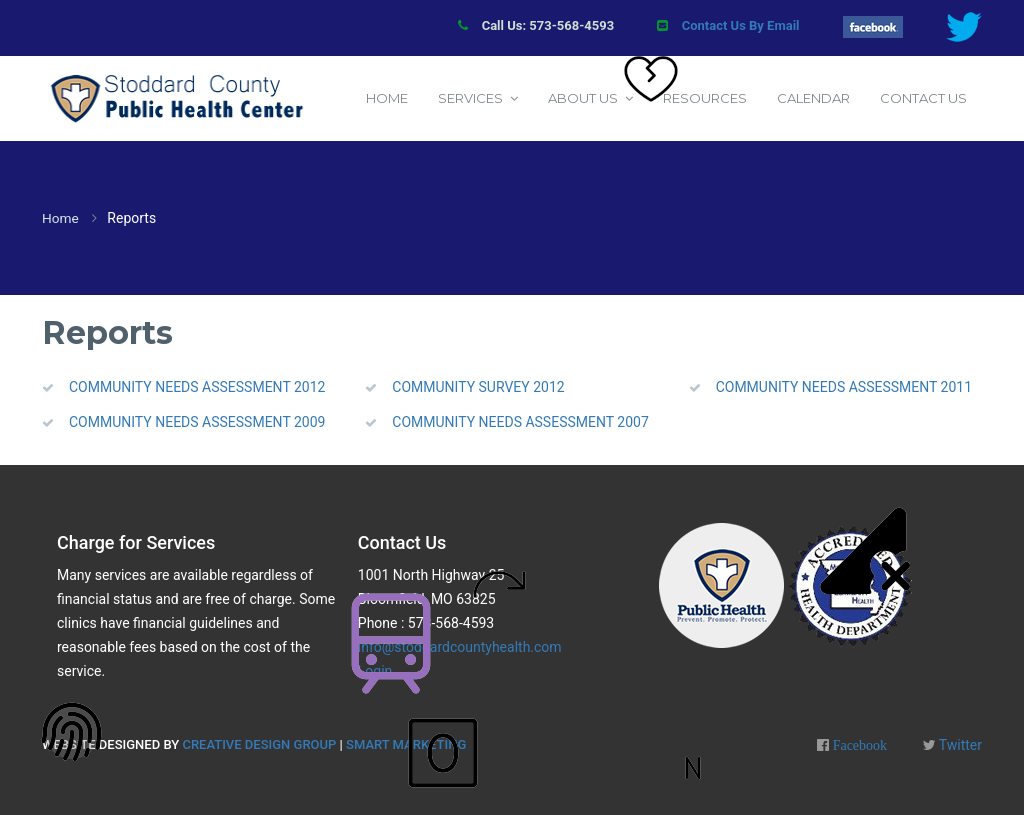 The height and width of the screenshot is (815, 1024). Describe the element at coordinates (870, 554) in the screenshot. I see `no cellular signal available` at that location.